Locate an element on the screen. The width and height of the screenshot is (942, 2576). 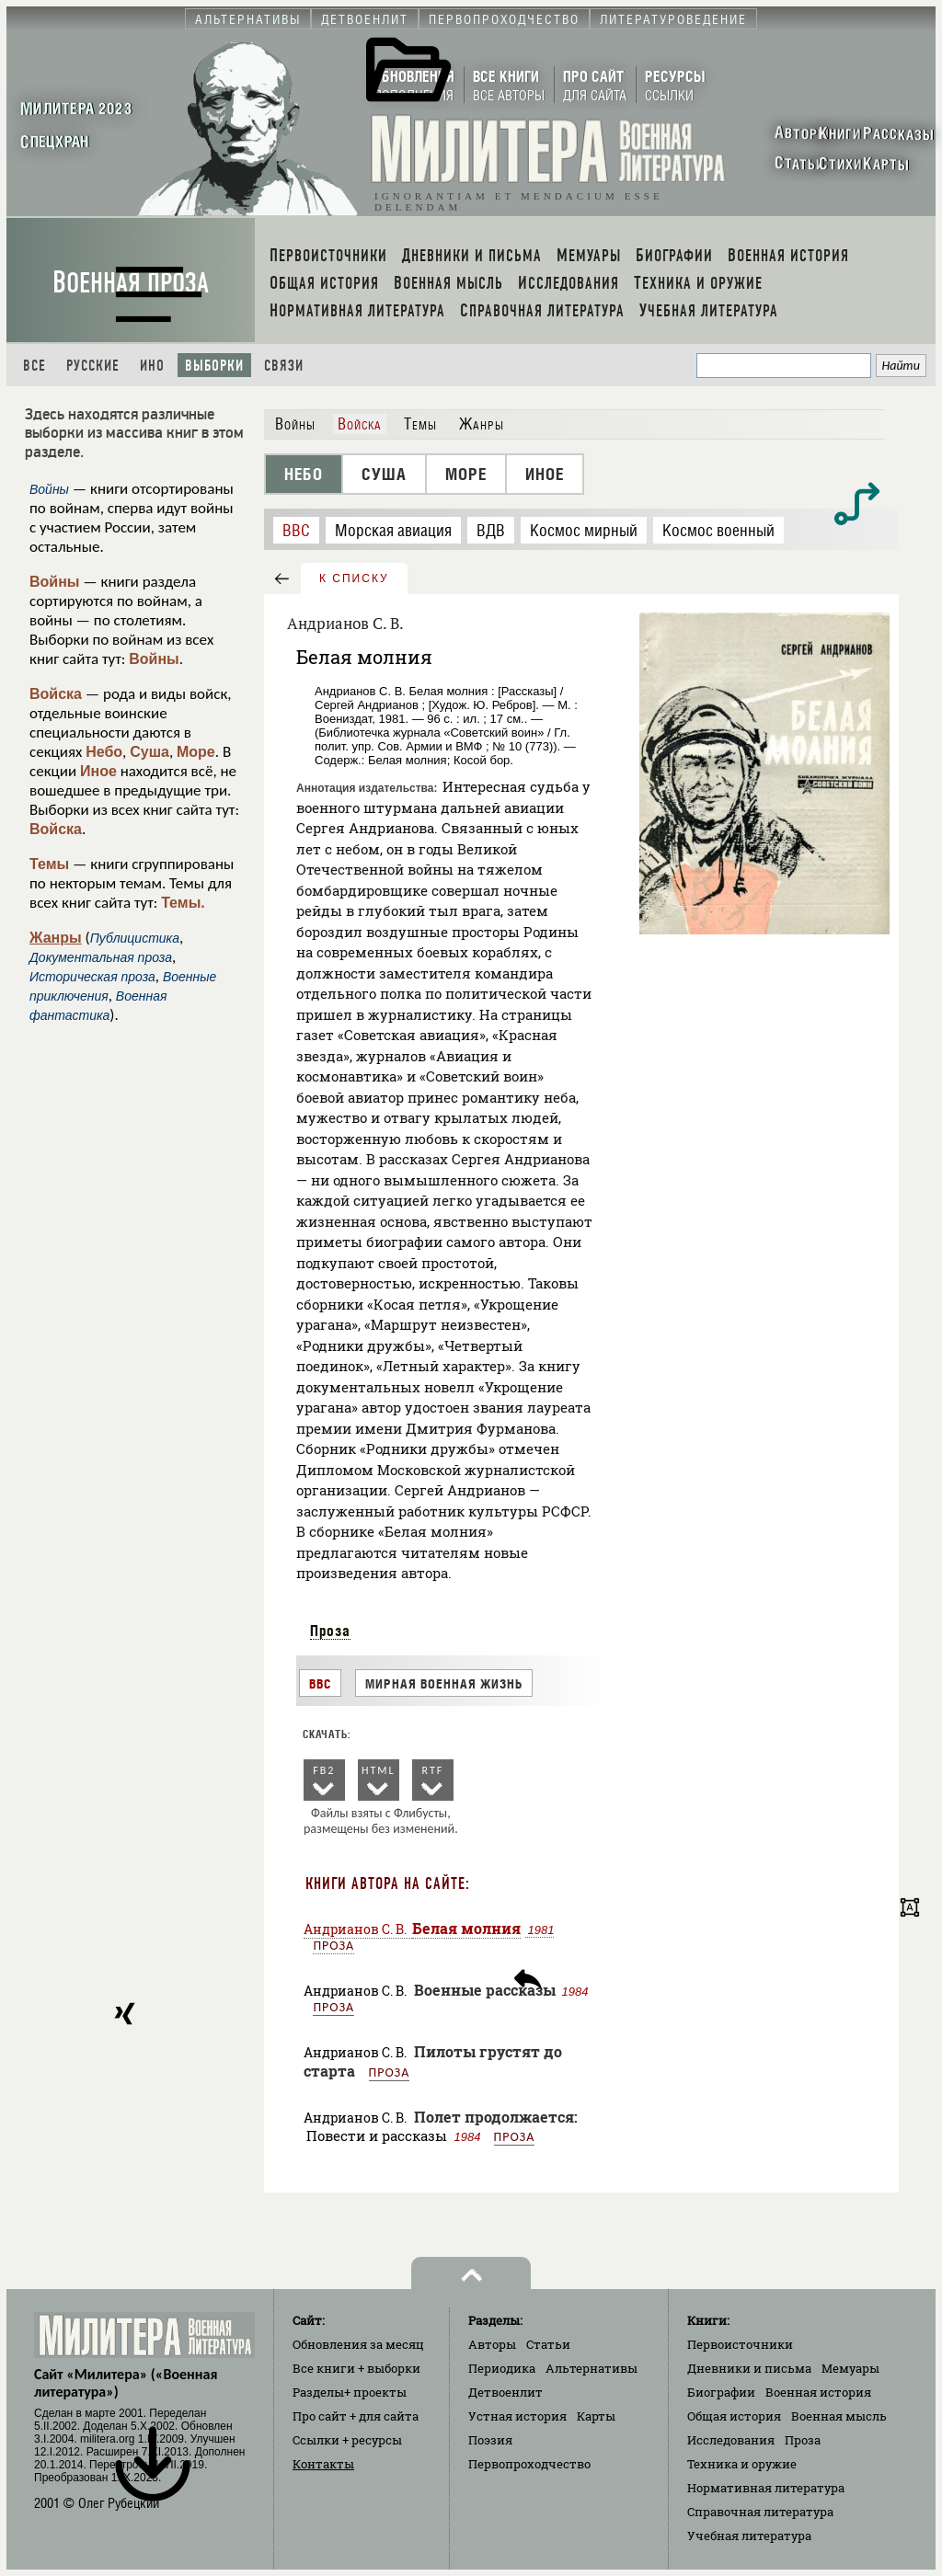
visit xing professional network profile is located at coordinates (124, 2013).